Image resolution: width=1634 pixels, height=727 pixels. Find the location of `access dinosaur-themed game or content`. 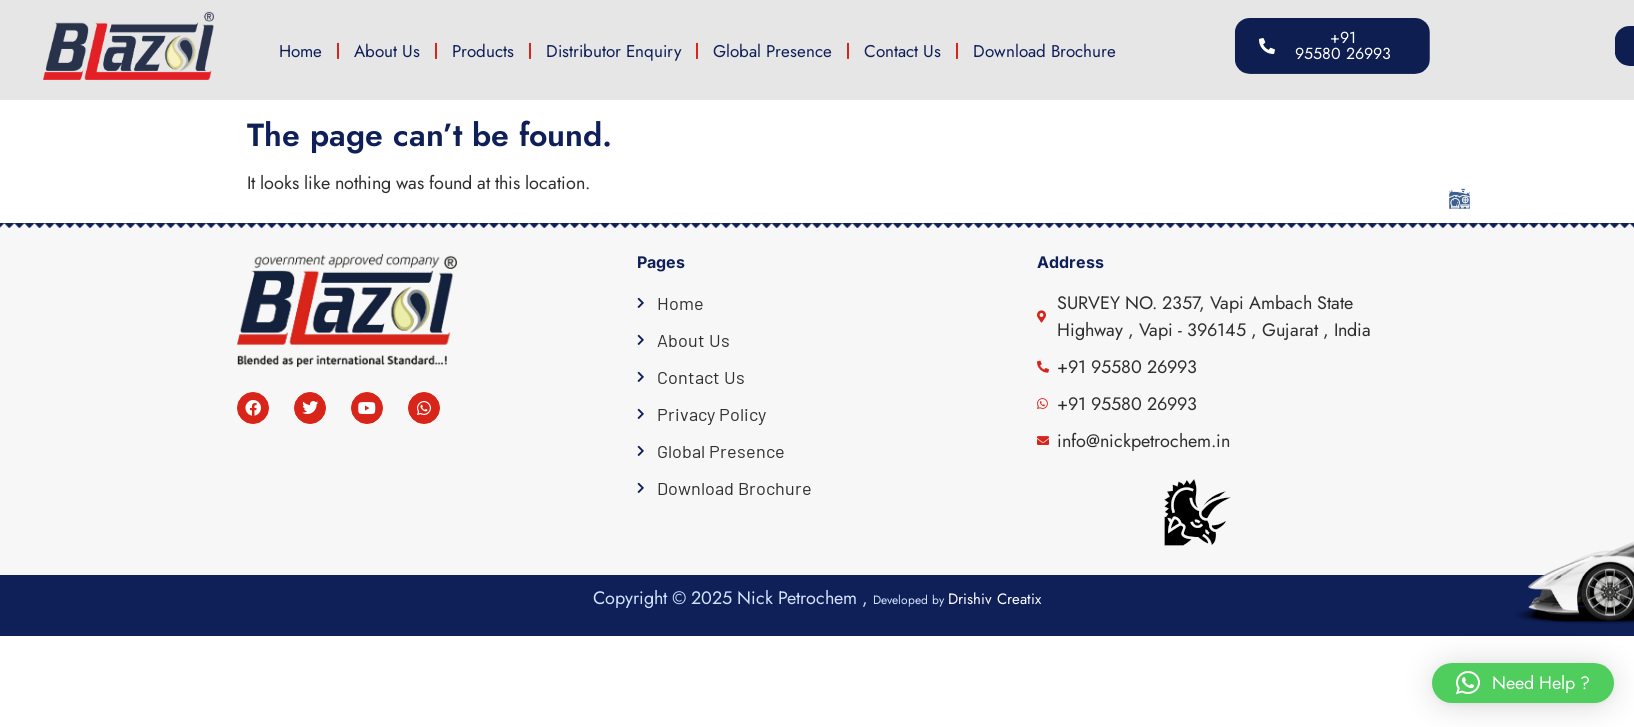

access dinosaur-themed game or content is located at coordinates (1198, 512).